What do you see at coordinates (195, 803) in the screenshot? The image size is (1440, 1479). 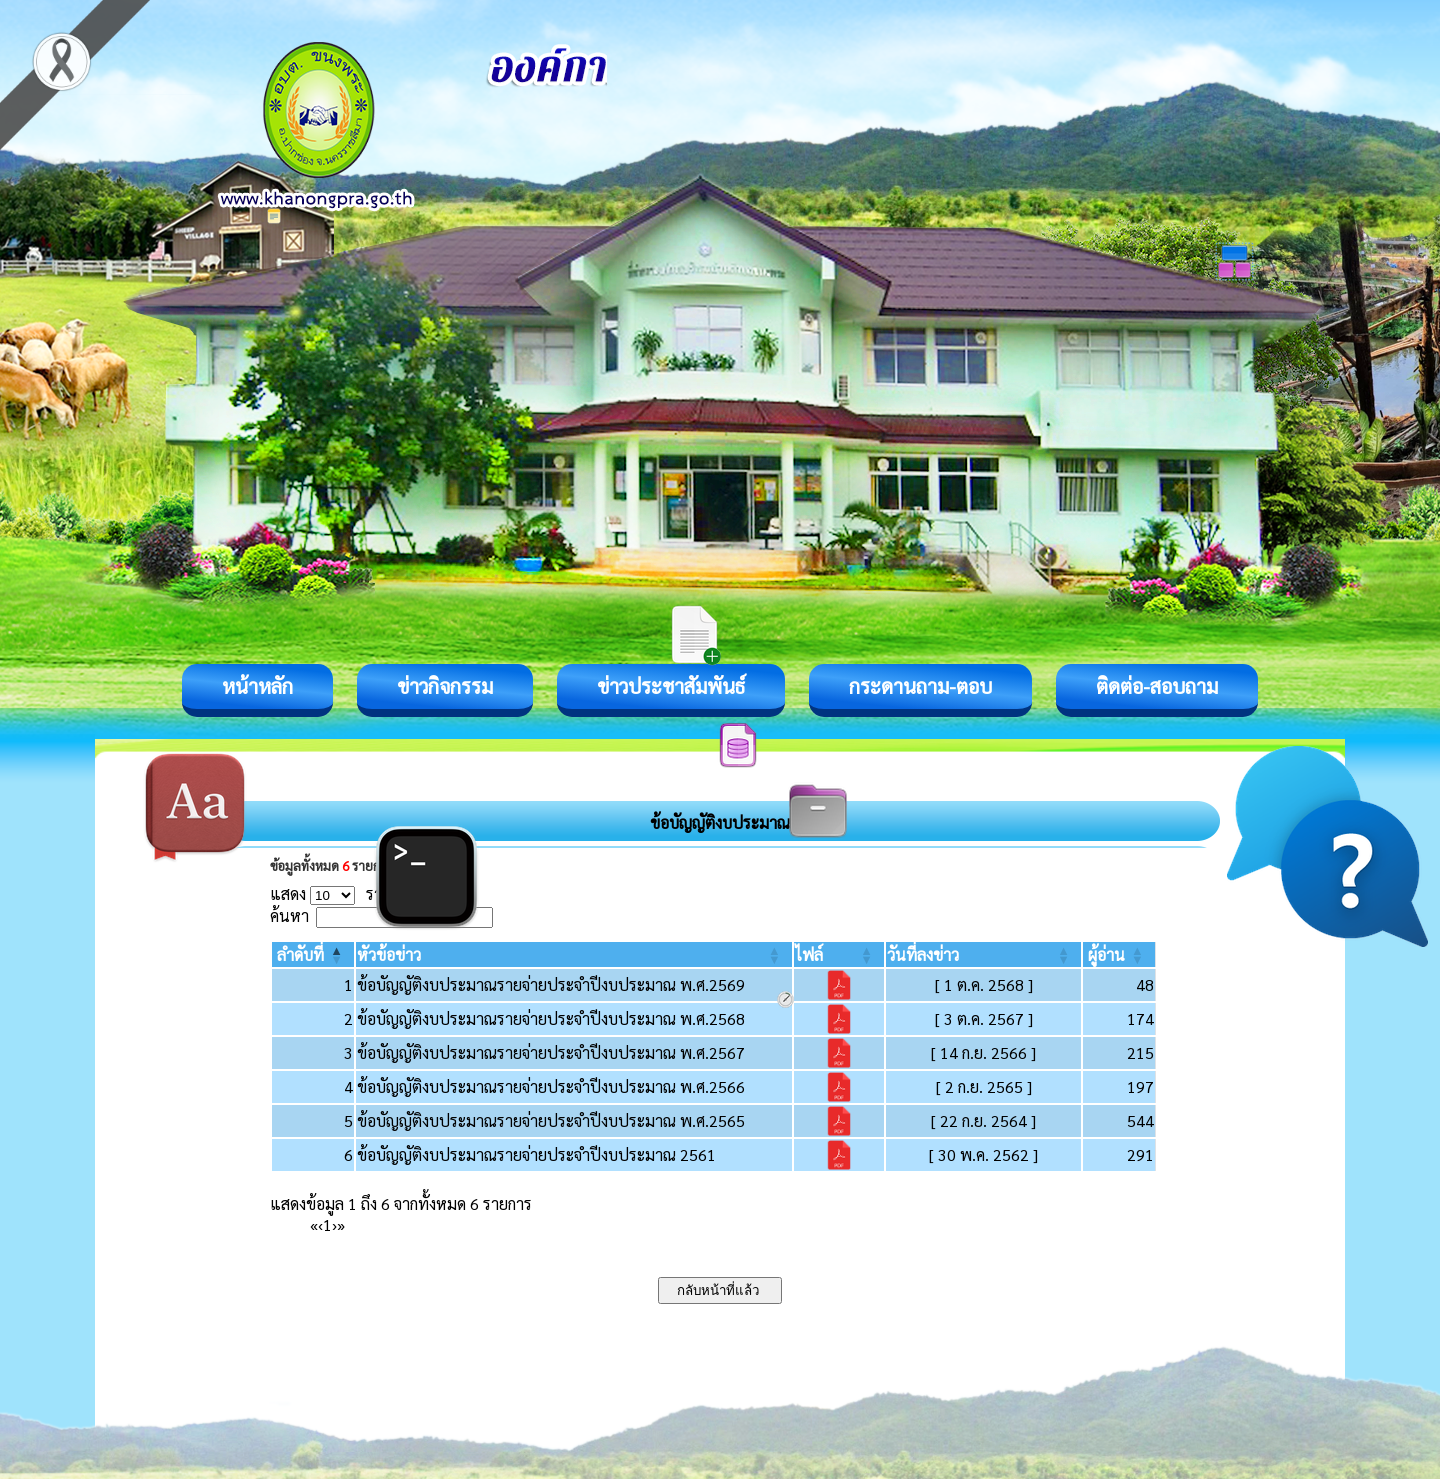 I see `open the dictionary app` at bounding box center [195, 803].